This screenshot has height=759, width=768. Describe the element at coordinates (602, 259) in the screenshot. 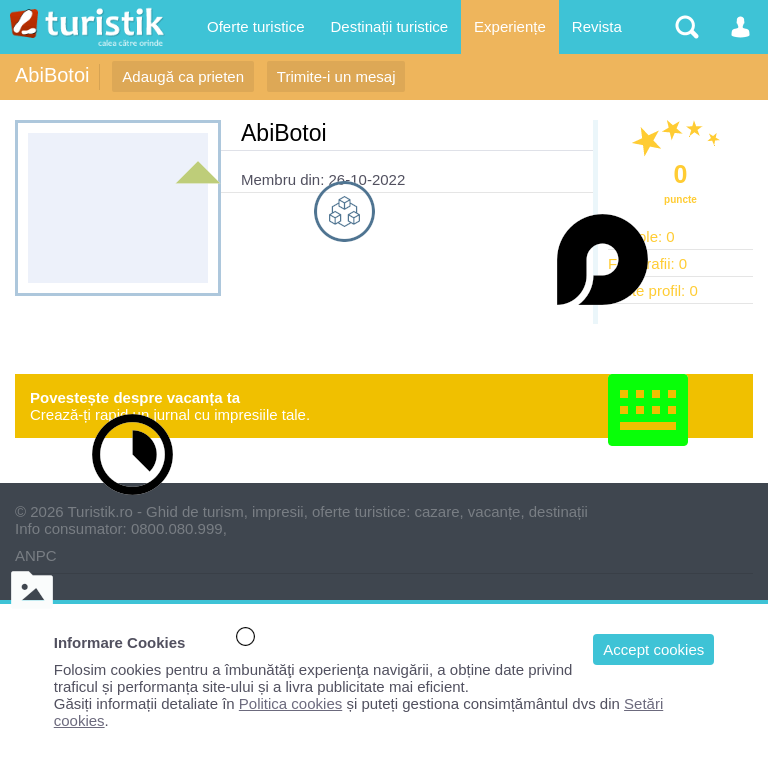

I see `open microsoft loop app` at that location.